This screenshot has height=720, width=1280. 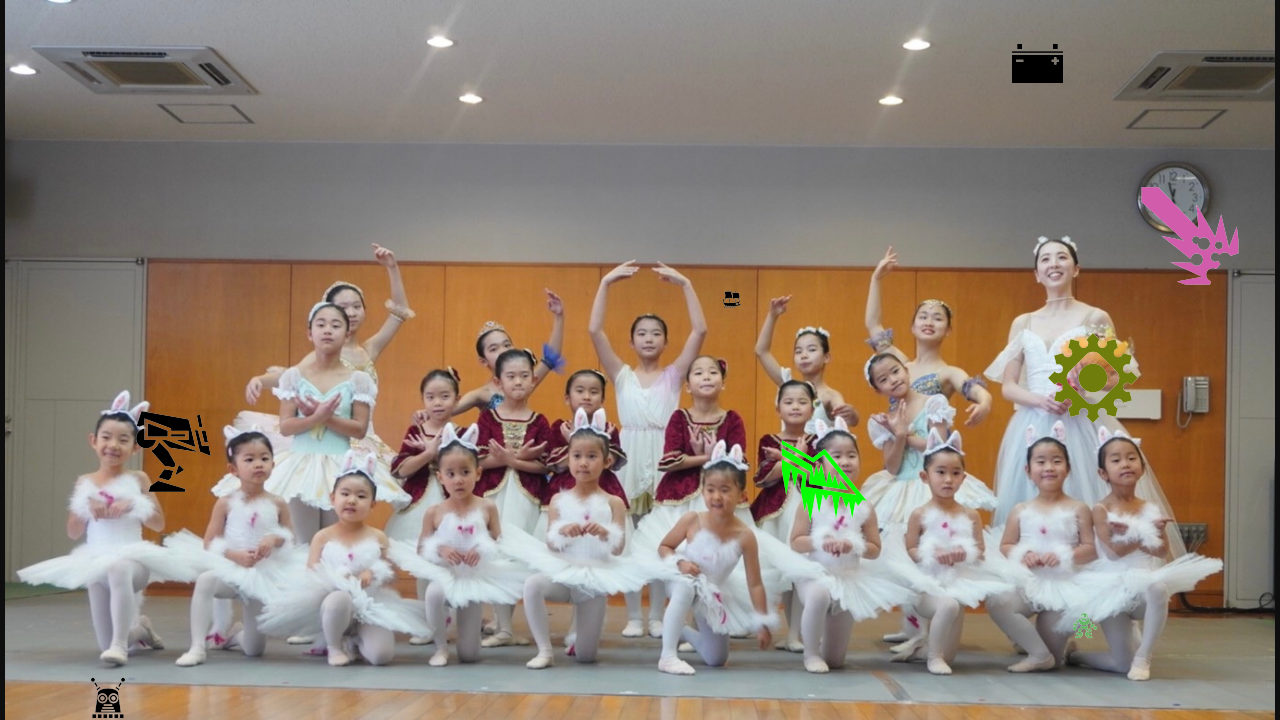 What do you see at coordinates (1037, 63) in the screenshot?
I see `view vehicle battery status` at bounding box center [1037, 63].